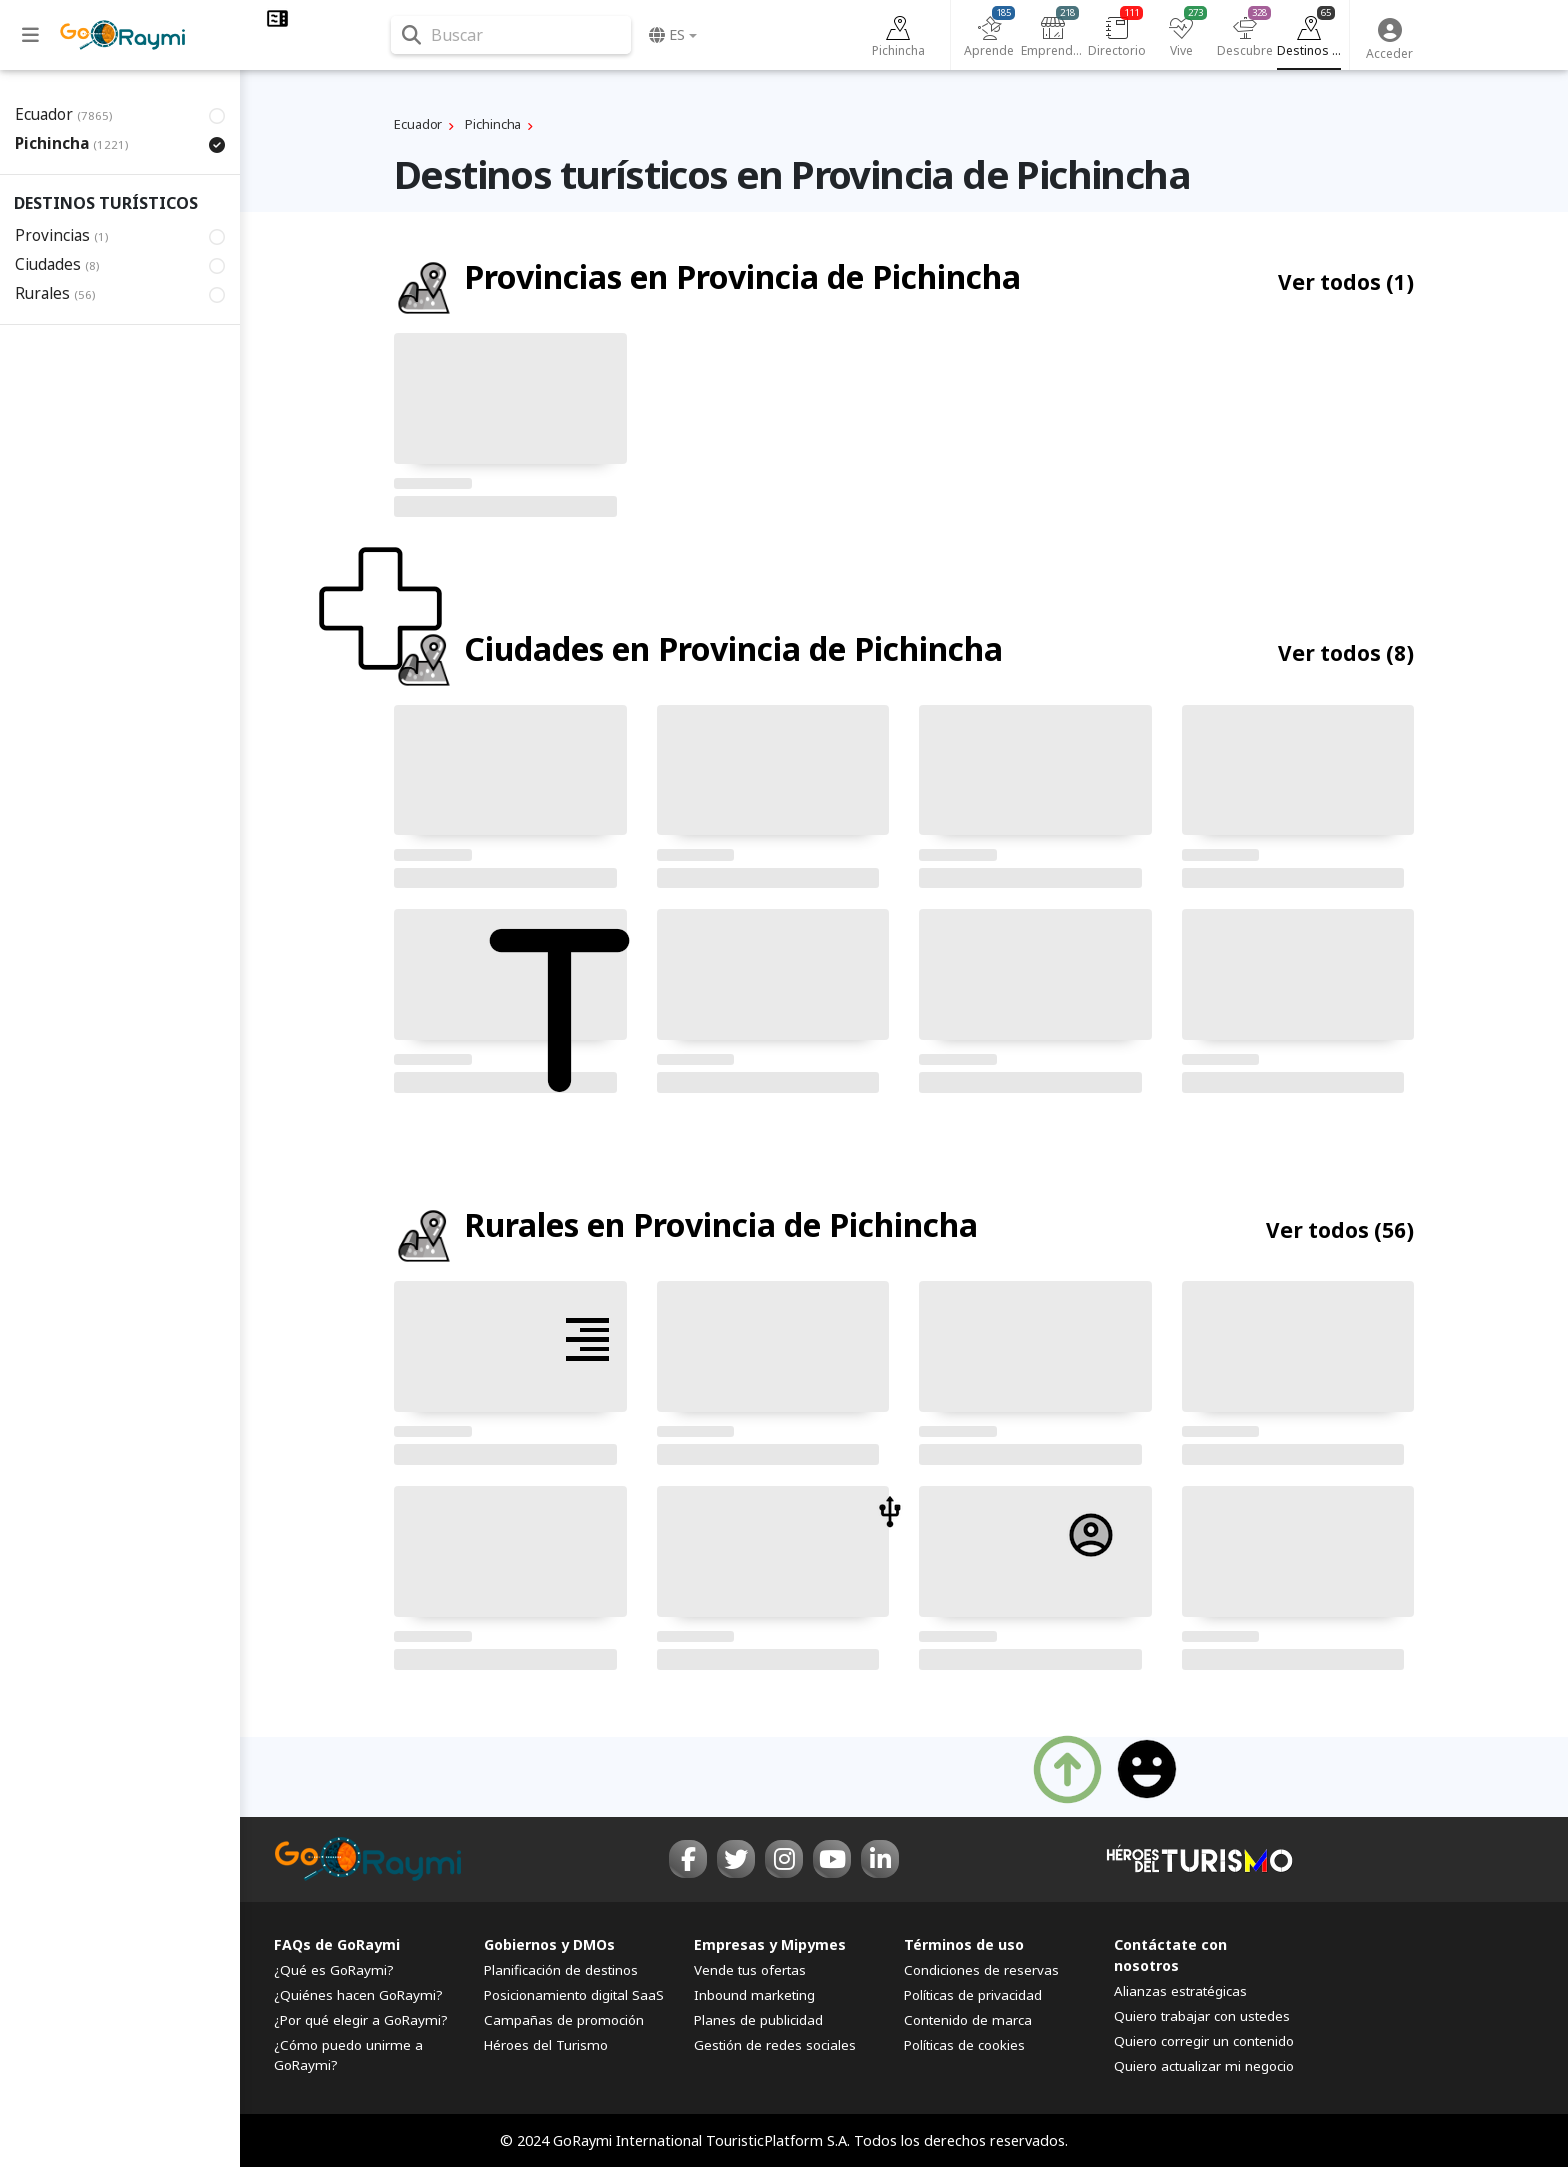 The image size is (1568, 2167). I want to click on access first aid or medical help information, so click(380, 608).